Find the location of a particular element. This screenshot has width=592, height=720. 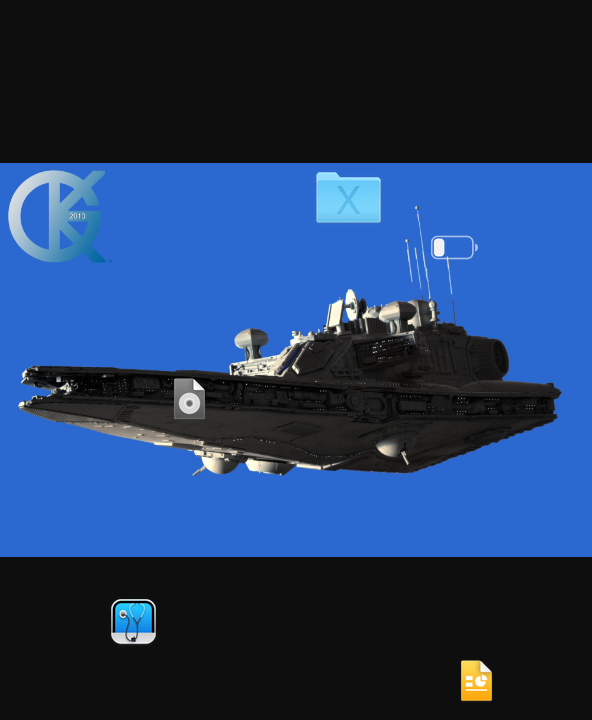

a google slides presentation file is located at coordinates (476, 681).